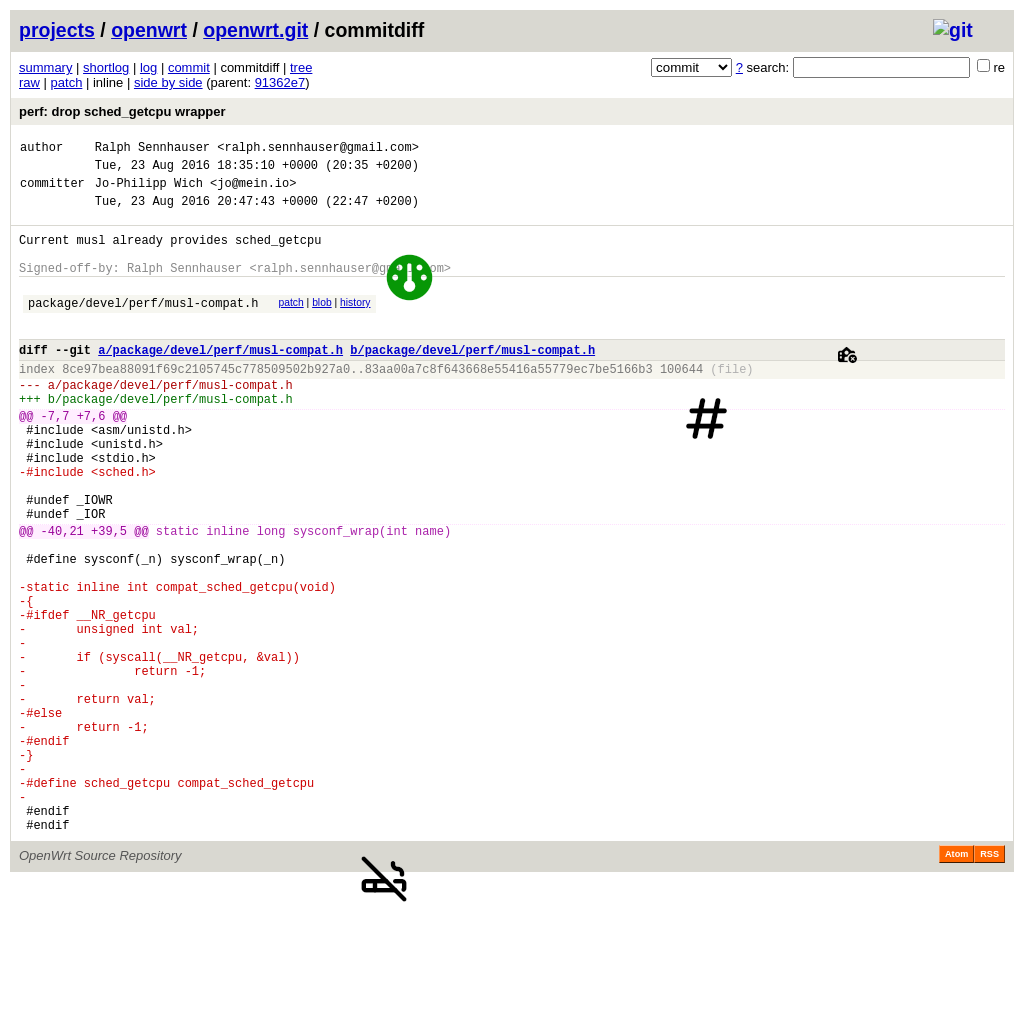 This screenshot has width=1024, height=1011. I want to click on school or educational institution is closed, so click(847, 354).